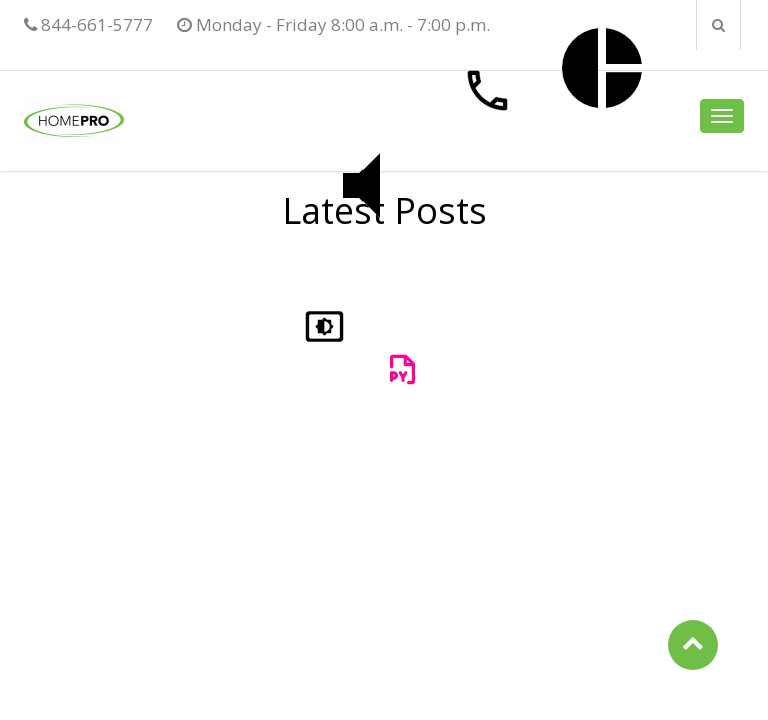  Describe the element at coordinates (363, 185) in the screenshot. I see `mute audio or turn off sound` at that location.